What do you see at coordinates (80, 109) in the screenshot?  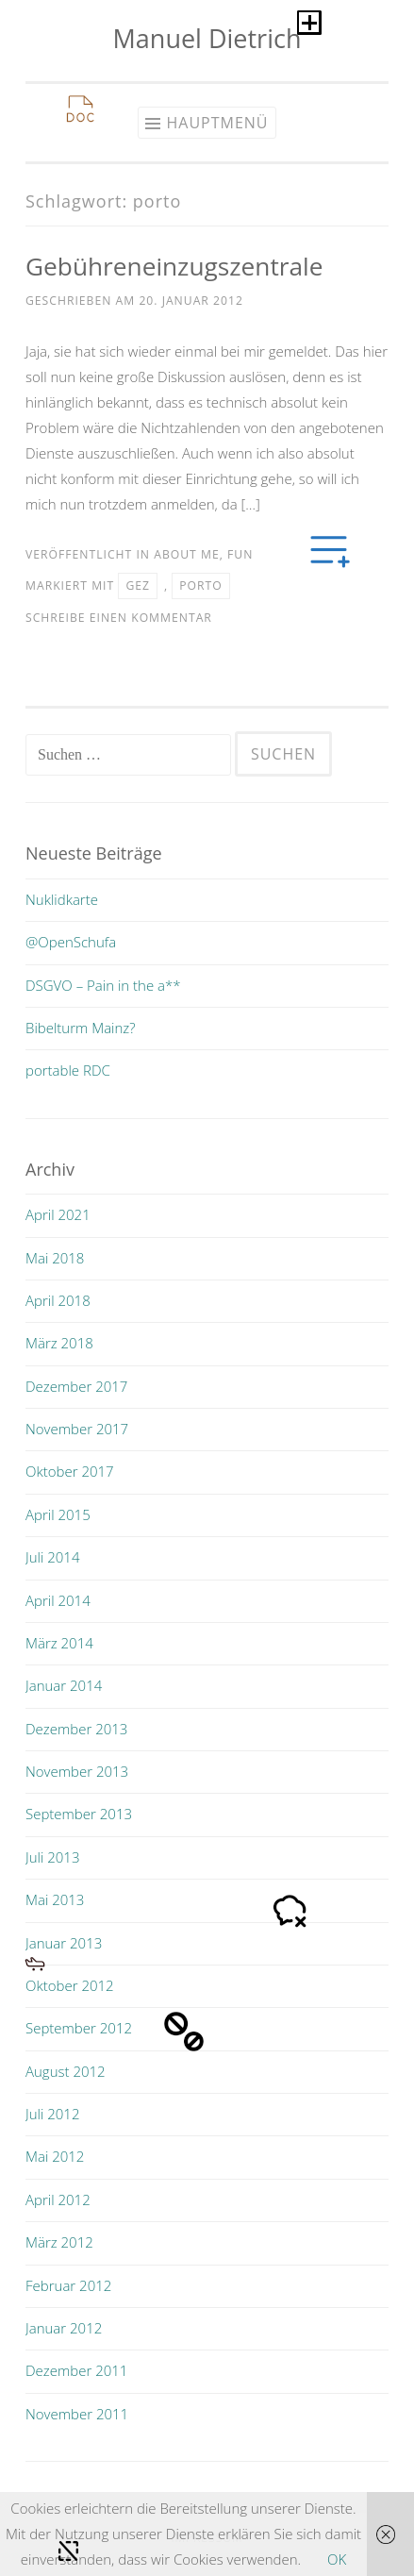 I see `open a document file` at bounding box center [80, 109].